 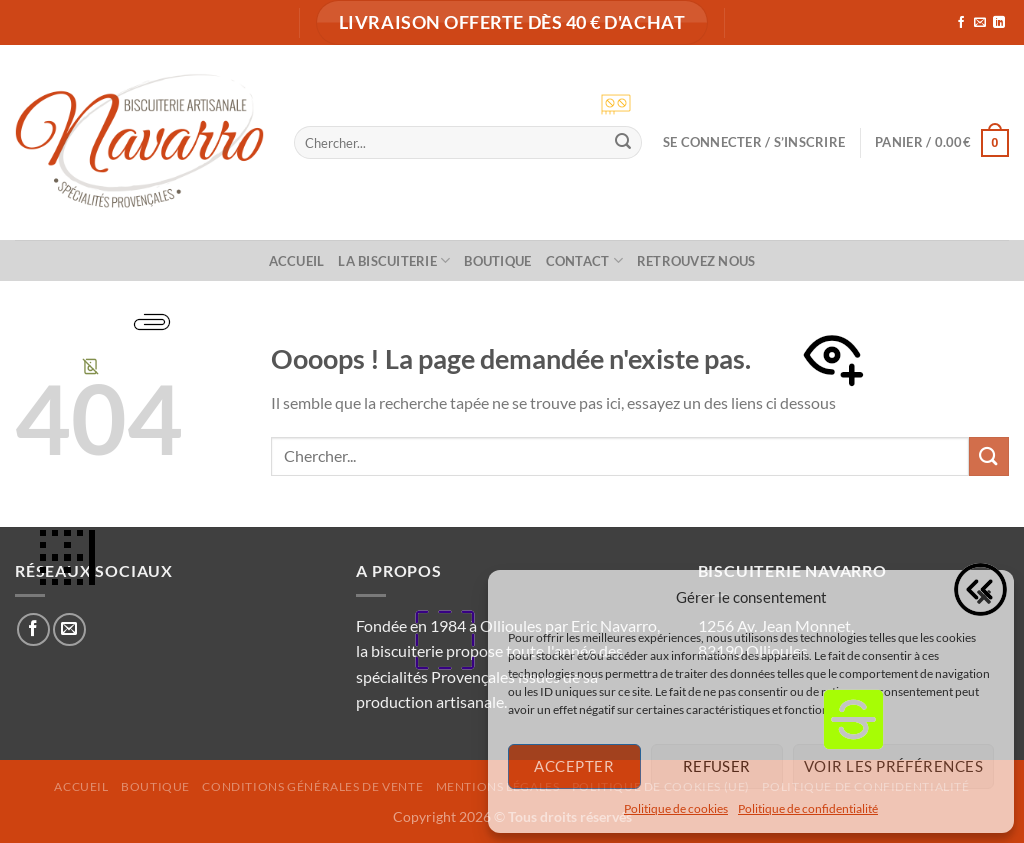 I want to click on apply strikethrough formatting to selected text, so click(x=853, y=719).